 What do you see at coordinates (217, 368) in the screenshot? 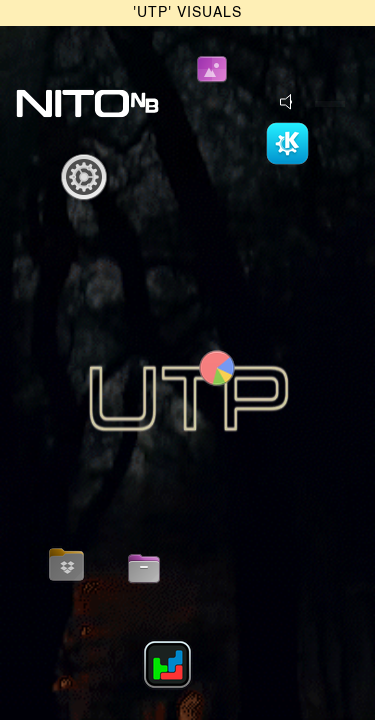
I see `open disk usage analyzer` at bounding box center [217, 368].